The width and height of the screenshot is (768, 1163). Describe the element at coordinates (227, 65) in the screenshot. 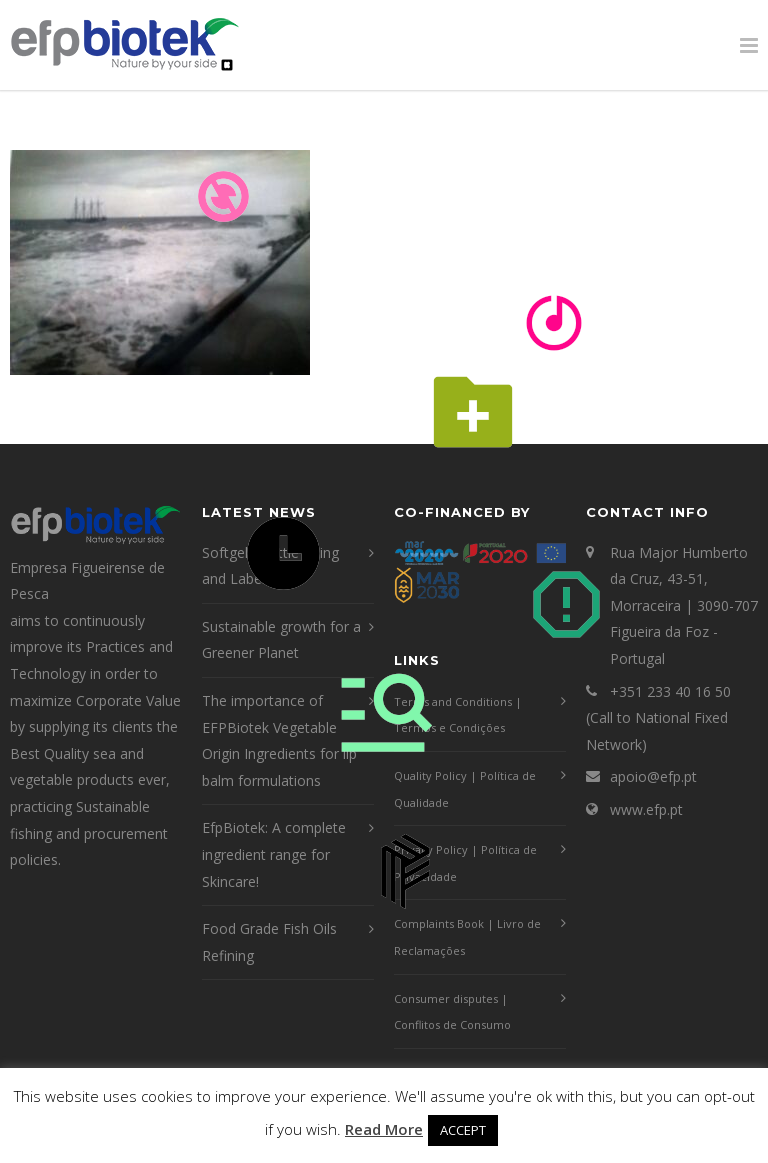

I see `visit Kickstarter crowdfunding platform` at that location.